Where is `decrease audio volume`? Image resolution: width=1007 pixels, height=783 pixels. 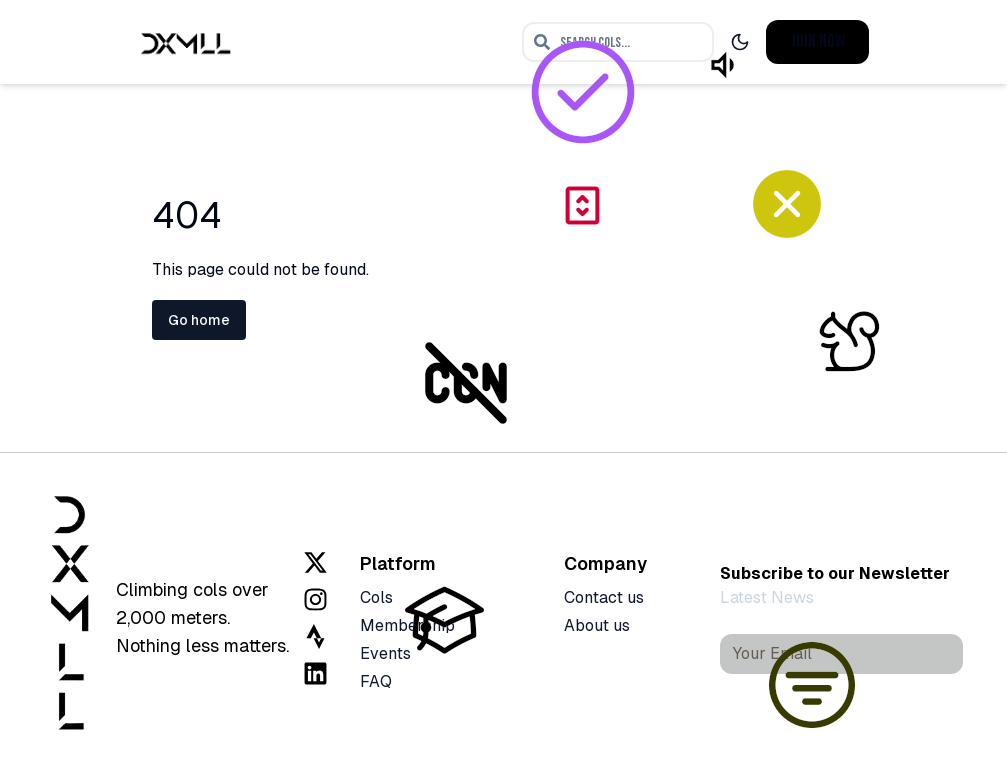 decrease audio volume is located at coordinates (723, 65).